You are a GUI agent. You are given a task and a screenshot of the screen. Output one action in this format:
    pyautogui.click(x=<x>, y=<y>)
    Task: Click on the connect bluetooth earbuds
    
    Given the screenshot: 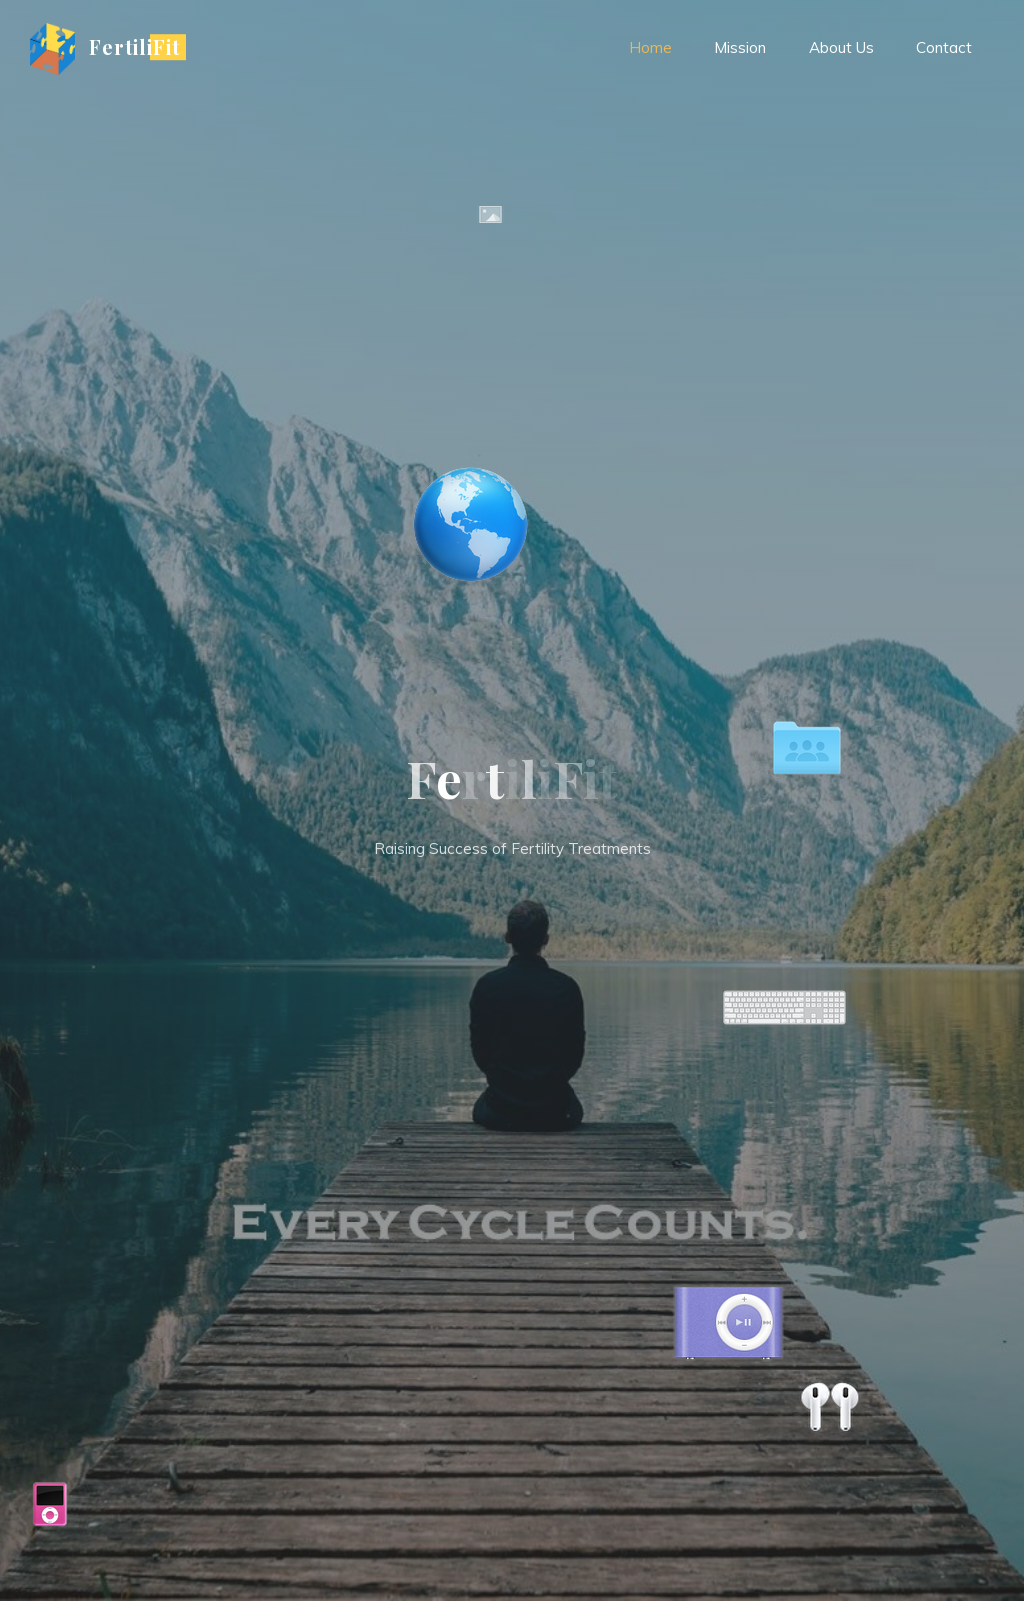 What is the action you would take?
    pyautogui.click(x=830, y=1407)
    